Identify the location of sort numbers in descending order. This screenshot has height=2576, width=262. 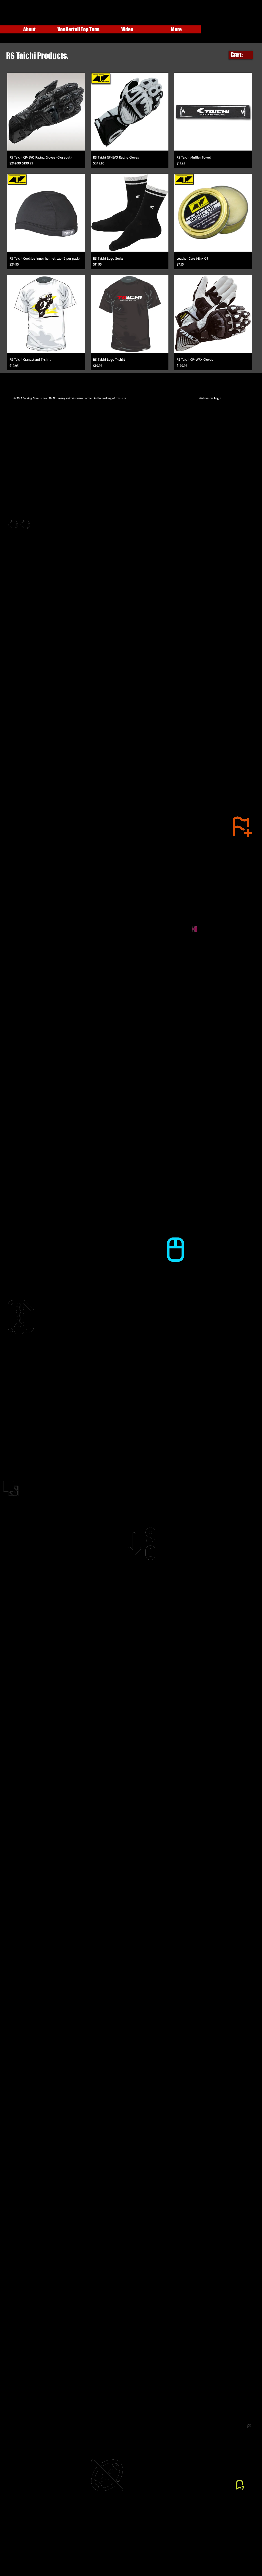
(142, 1544).